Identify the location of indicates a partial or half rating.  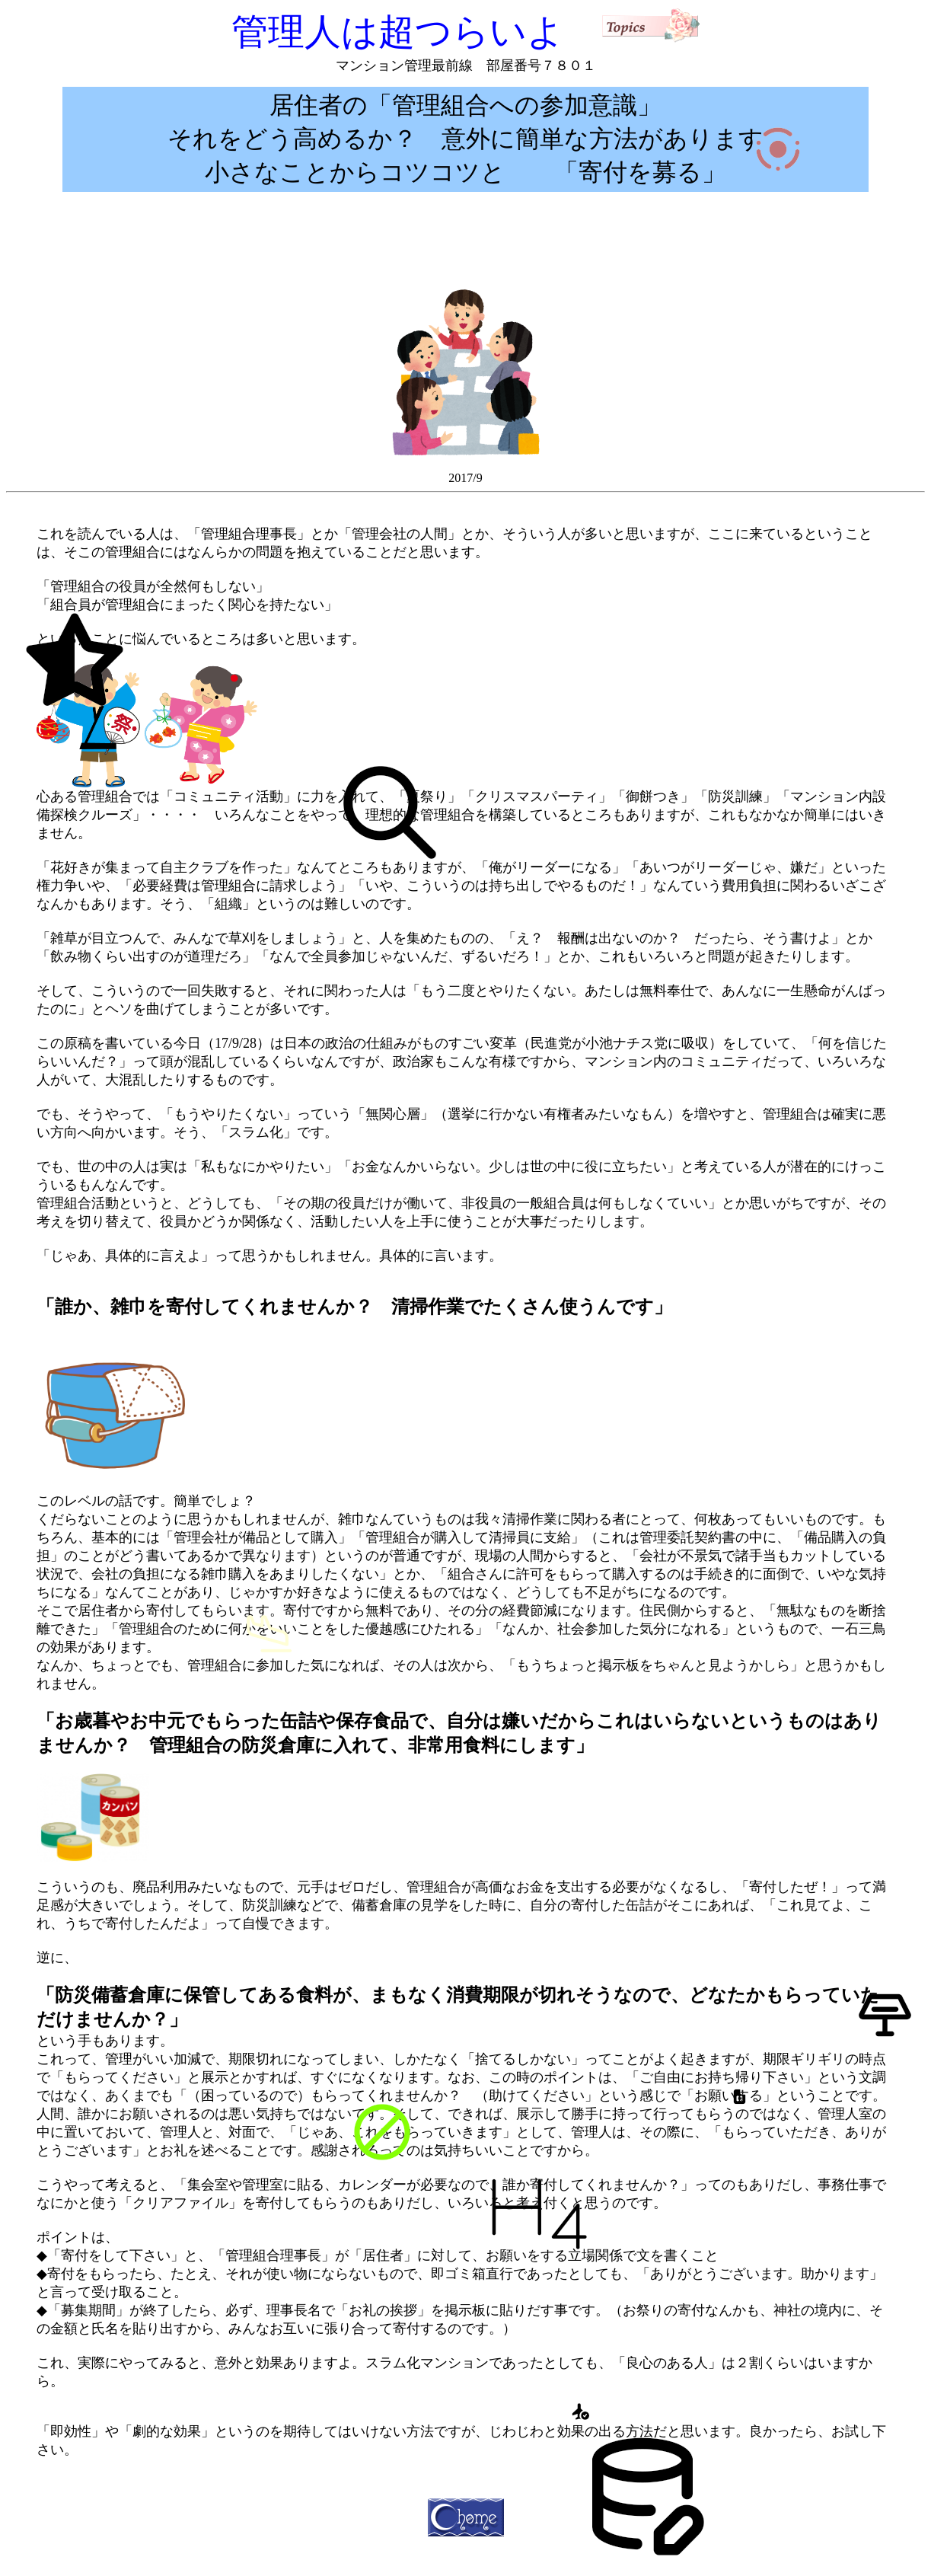
(75, 664).